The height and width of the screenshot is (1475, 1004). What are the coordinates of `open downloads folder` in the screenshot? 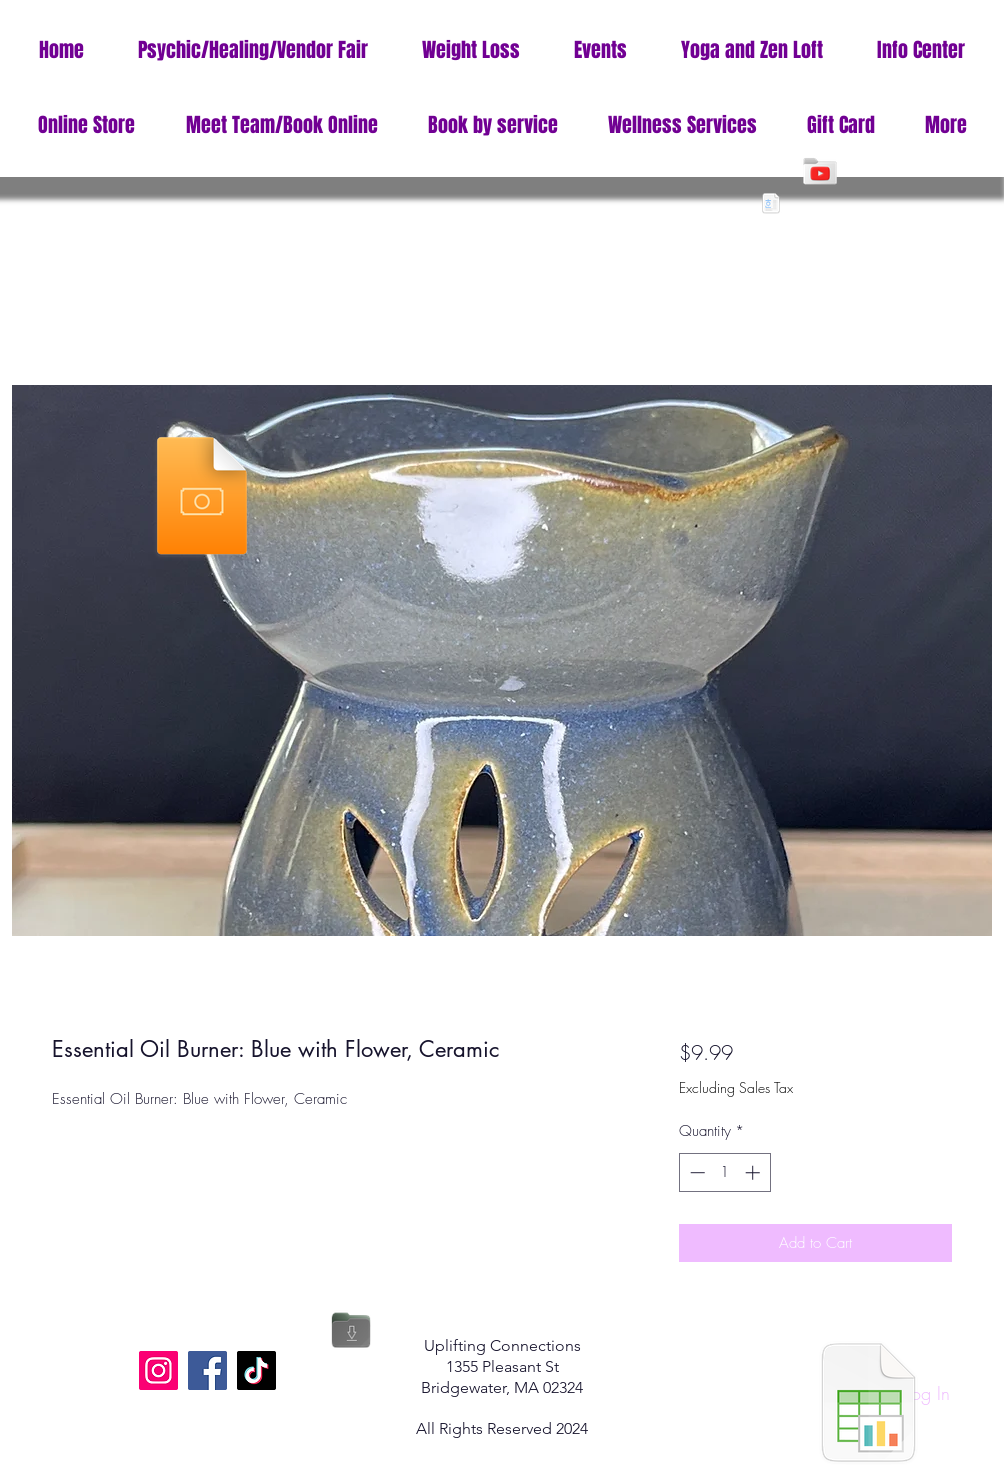 It's located at (351, 1330).